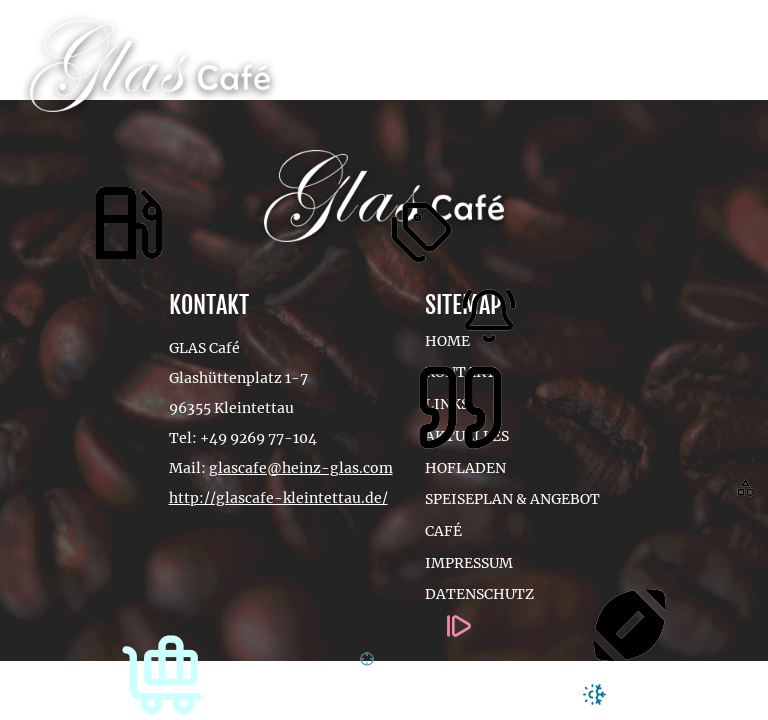  Describe the element at coordinates (489, 316) in the screenshot. I see `indicates an active notification or alert` at that location.